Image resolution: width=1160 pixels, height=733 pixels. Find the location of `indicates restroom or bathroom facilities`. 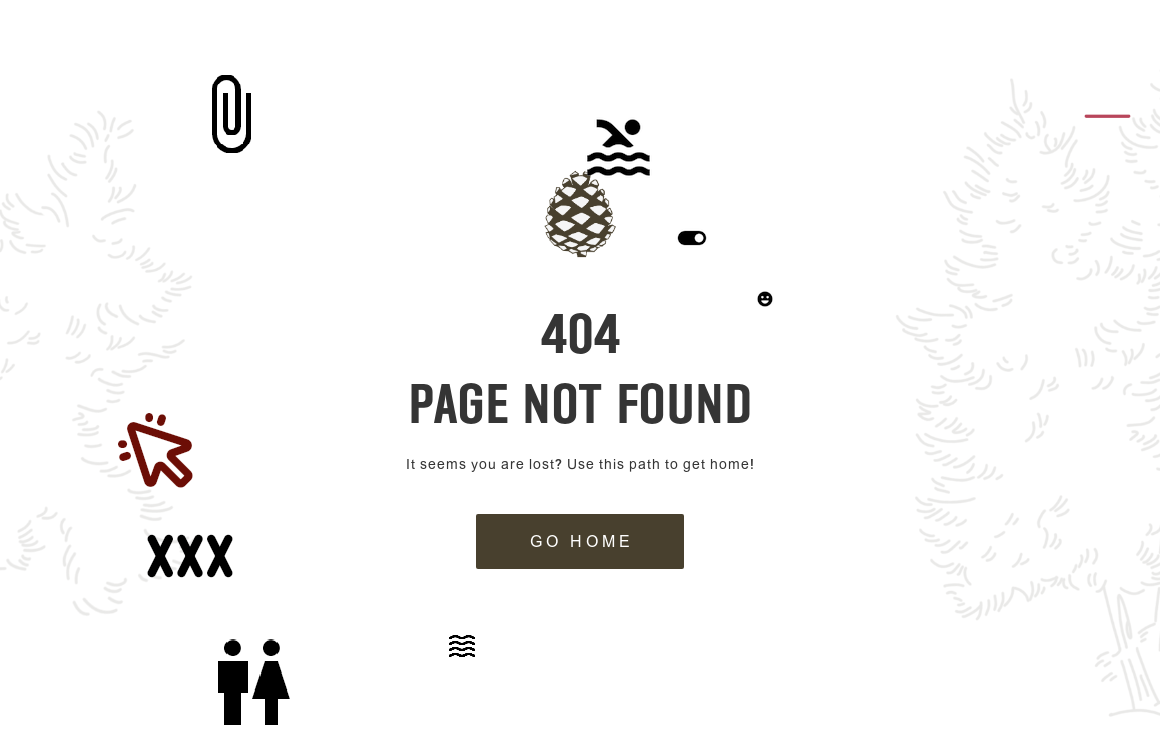

indicates restroom or bathroom facilities is located at coordinates (252, 682).